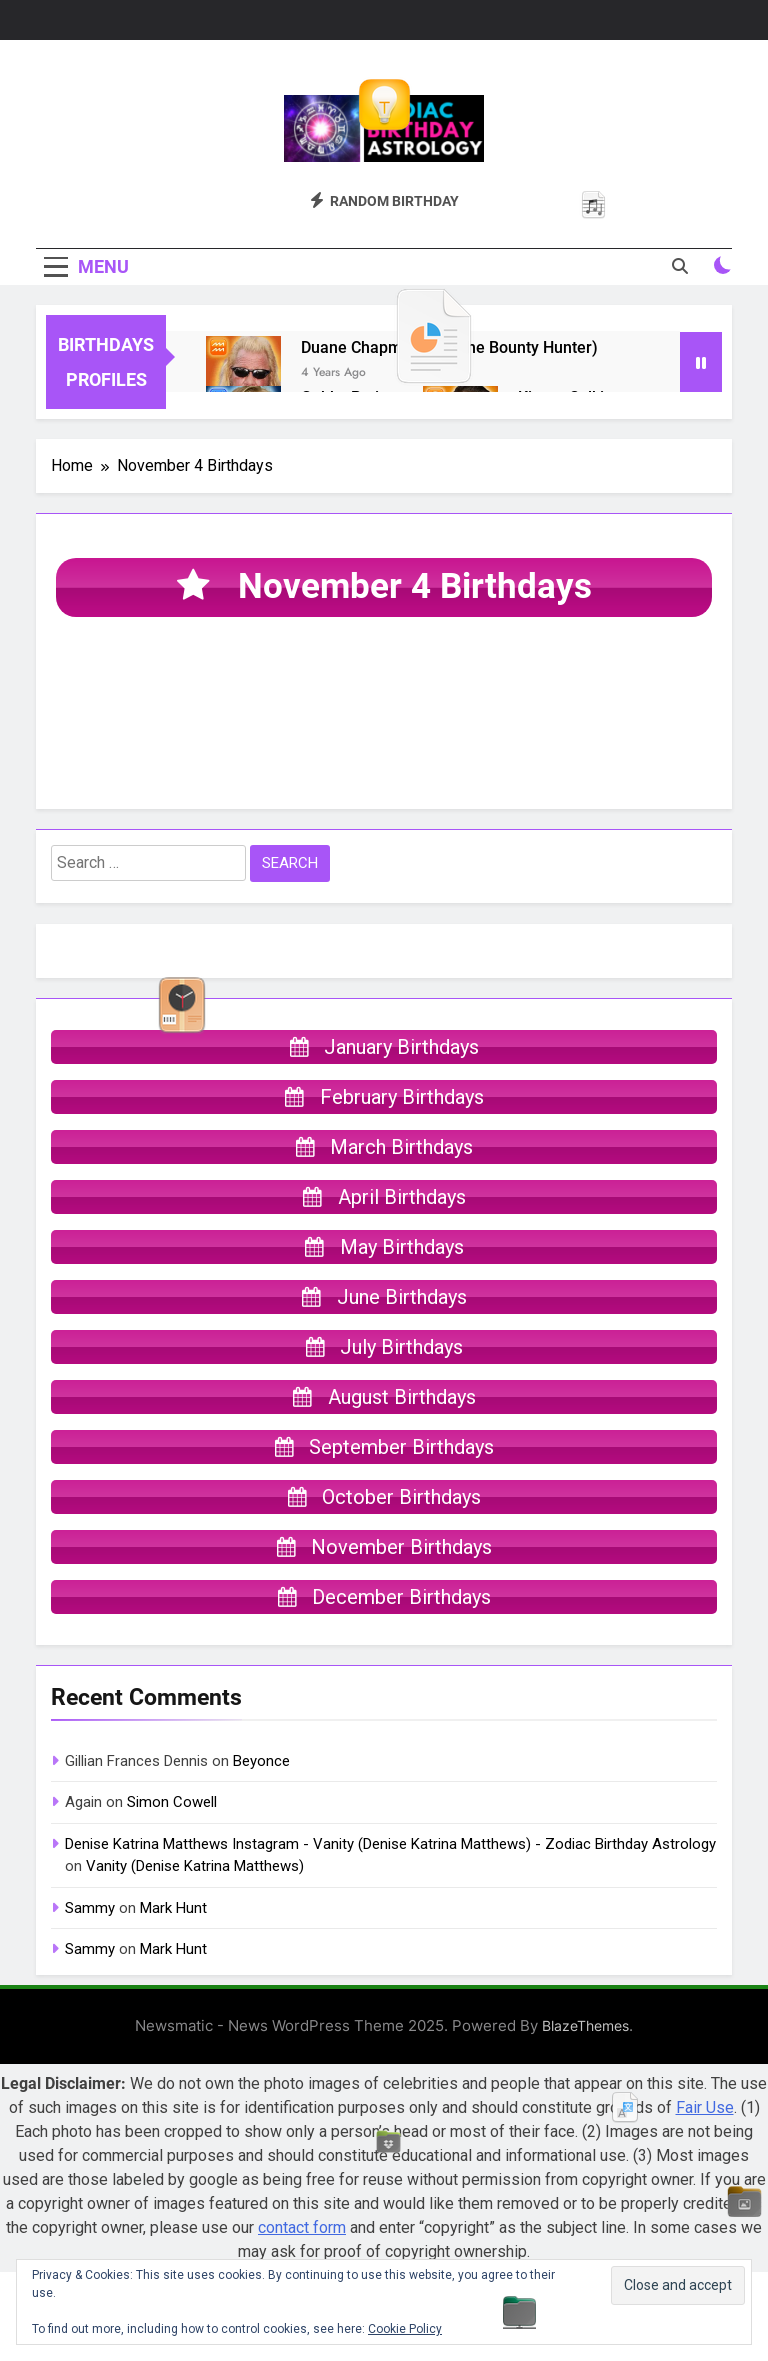 This screenshot has height=2361, width=768. I want to click on open the Tips app for helpful hints and tutorials, so click(384, 104).